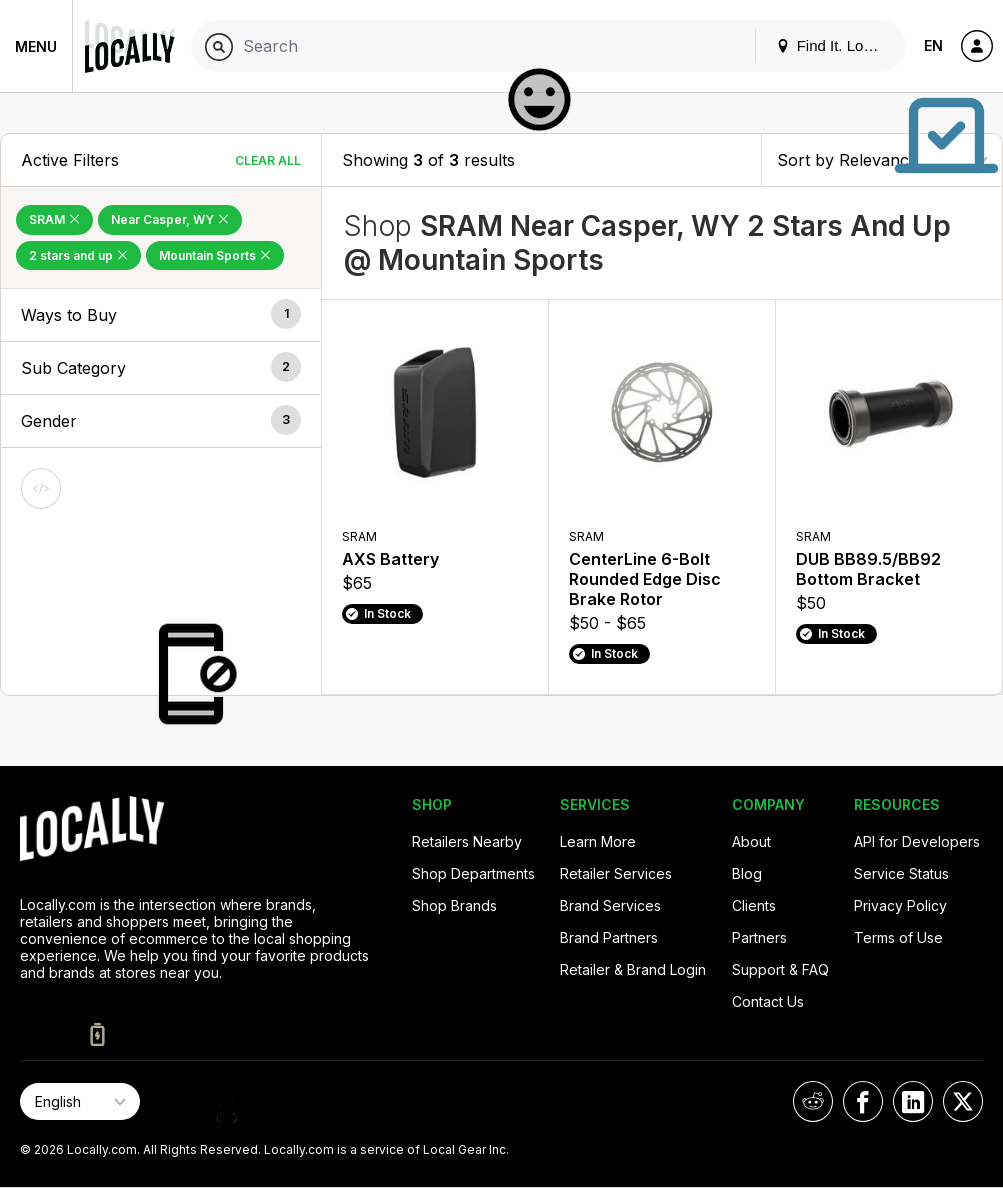  What do you see at coordinates (946, 135) in the screenshot?
I see `cast your vote or submit a ballot` at bounding box center [946, 135].